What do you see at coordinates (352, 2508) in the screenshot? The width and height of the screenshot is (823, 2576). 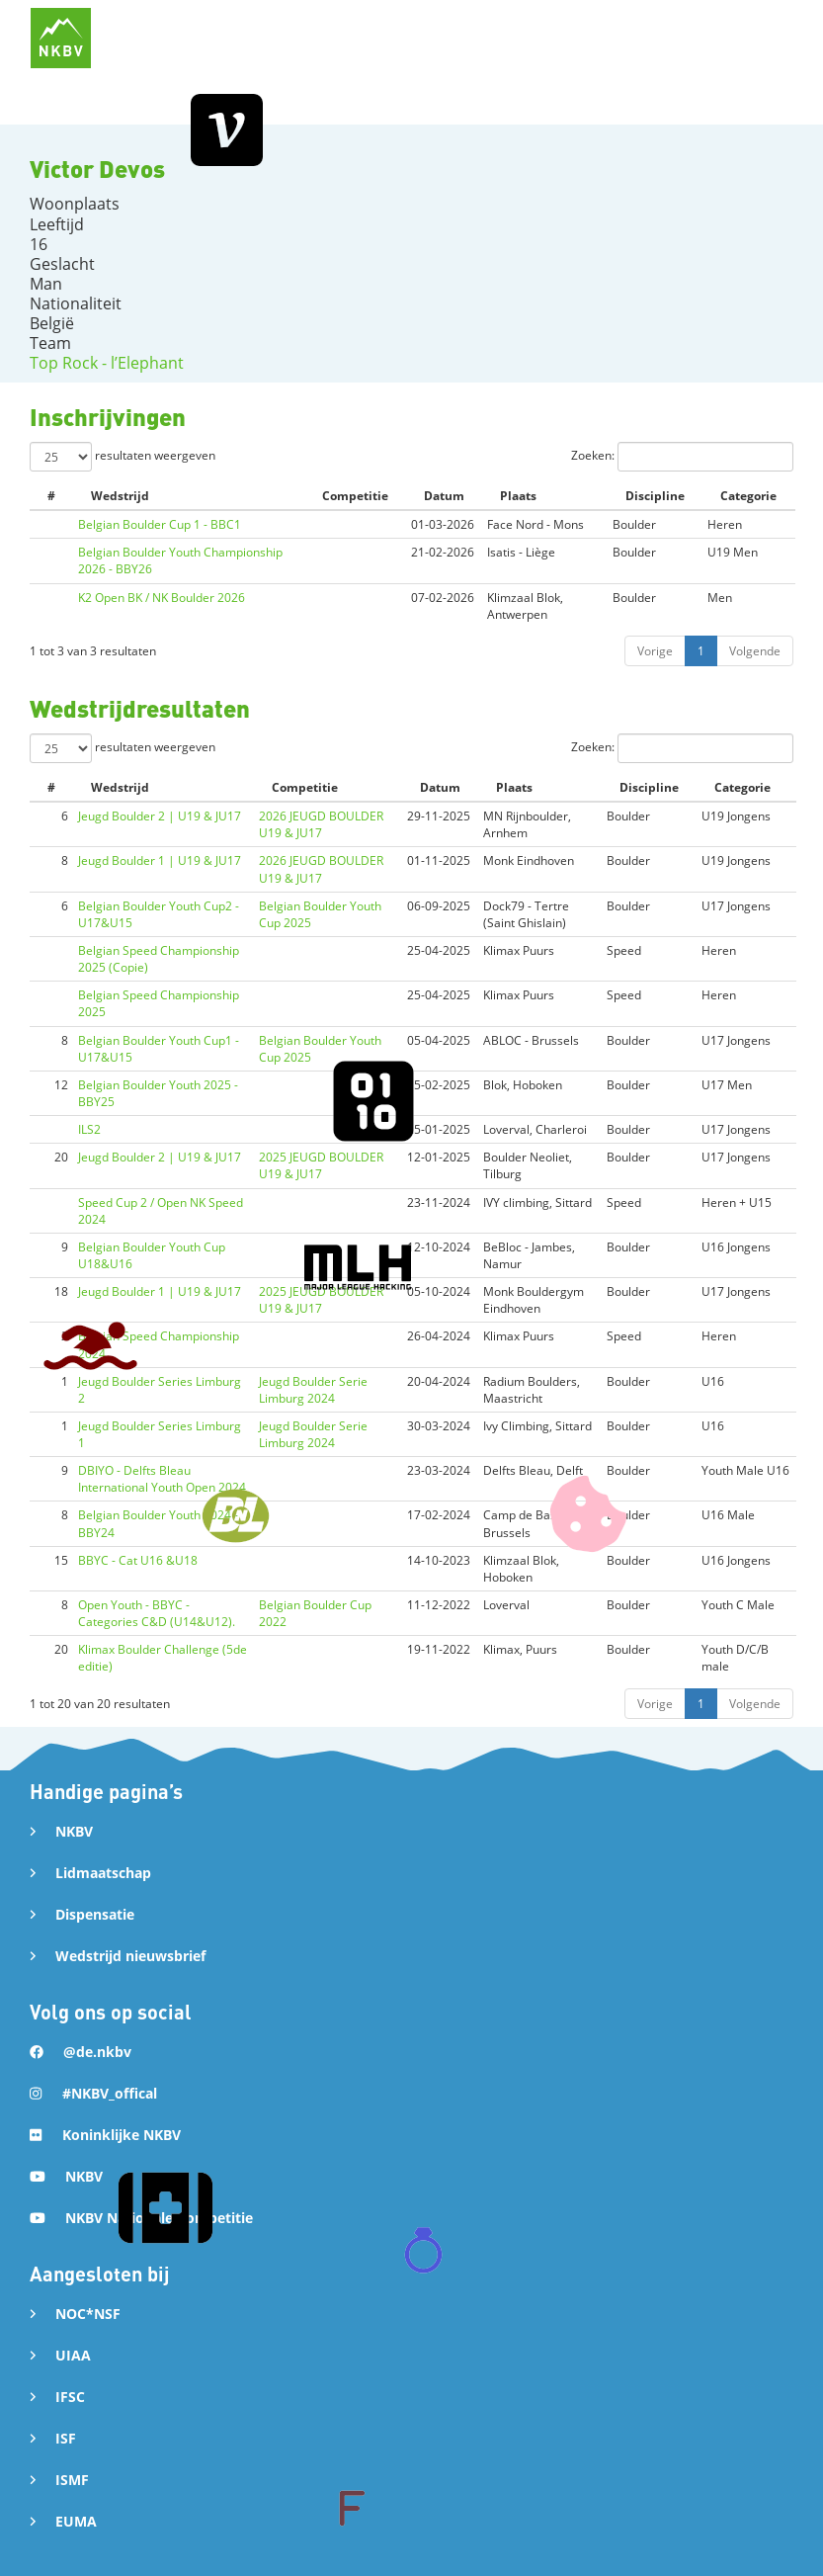 I see `indicates items starting with the letter F` at bounding box center [352, 2508].